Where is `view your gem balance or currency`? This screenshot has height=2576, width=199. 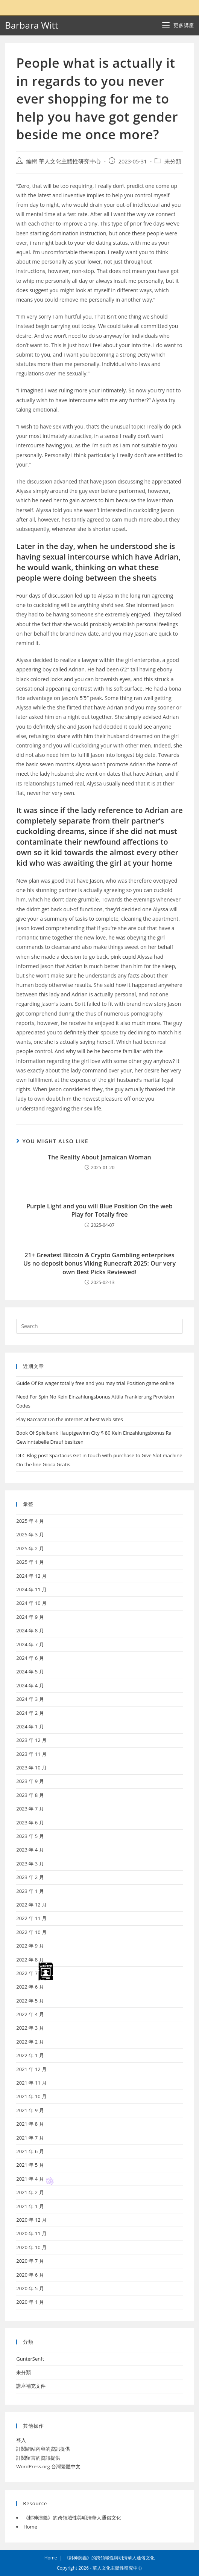 view your gem balance or currency is located at coordinates (50, 2181).